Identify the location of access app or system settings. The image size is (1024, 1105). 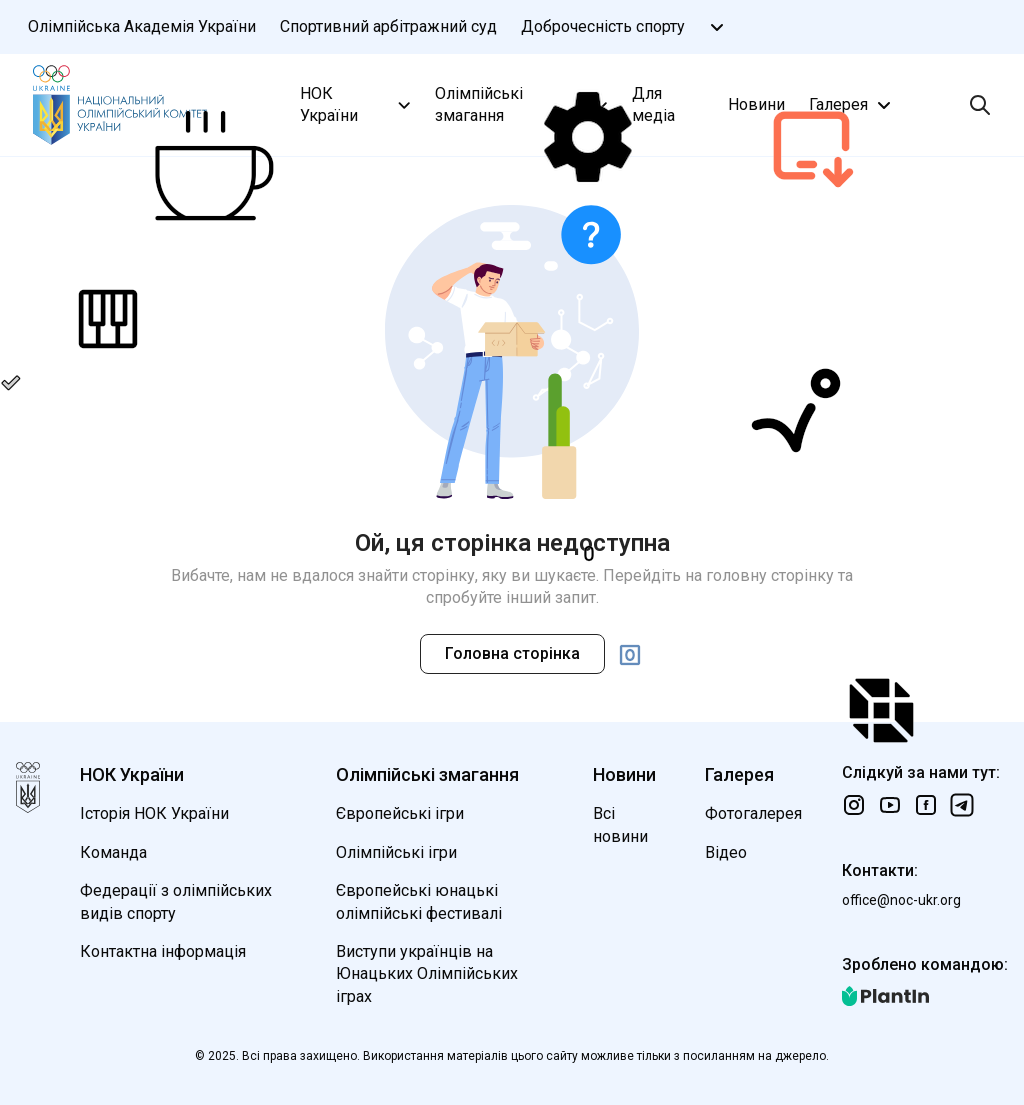
(588, 137).